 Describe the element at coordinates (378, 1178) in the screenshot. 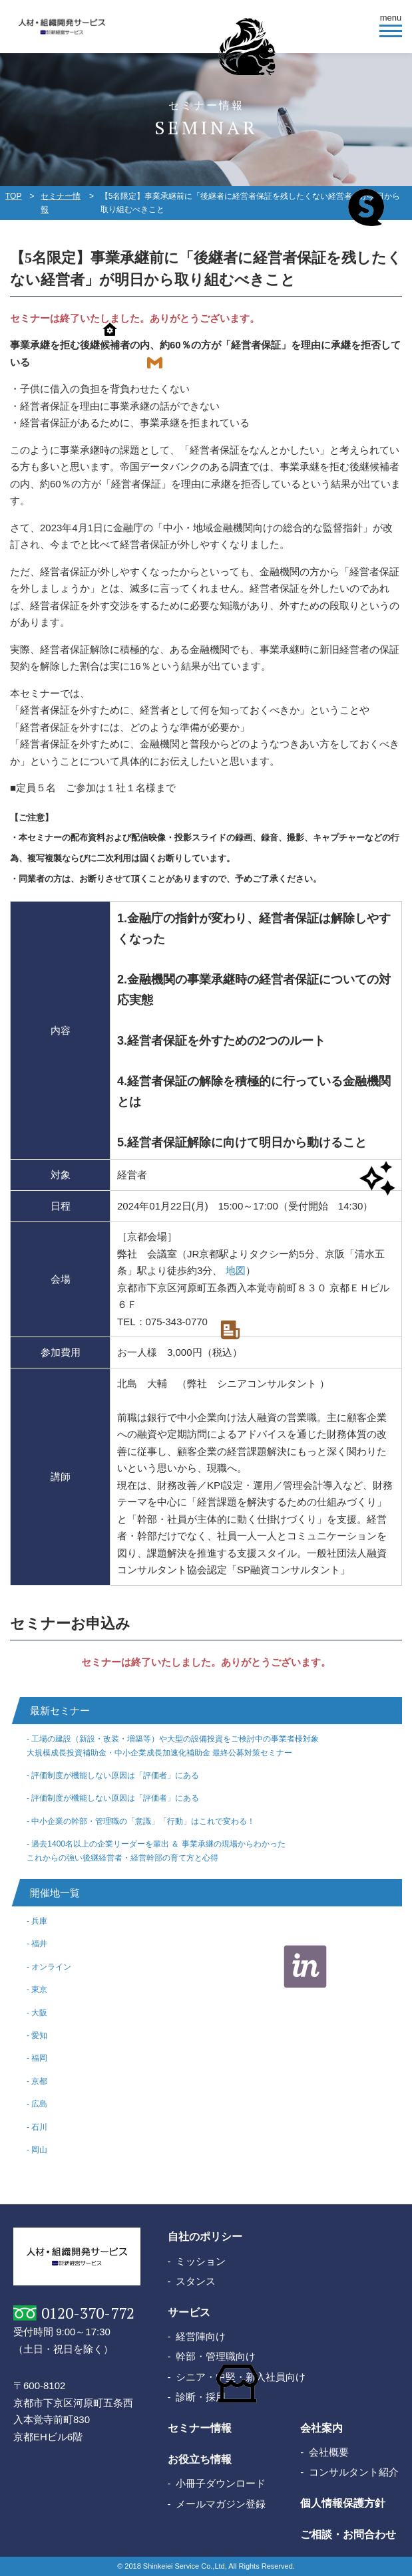

I see `indicates AI-generated or enhanced content` at that location.